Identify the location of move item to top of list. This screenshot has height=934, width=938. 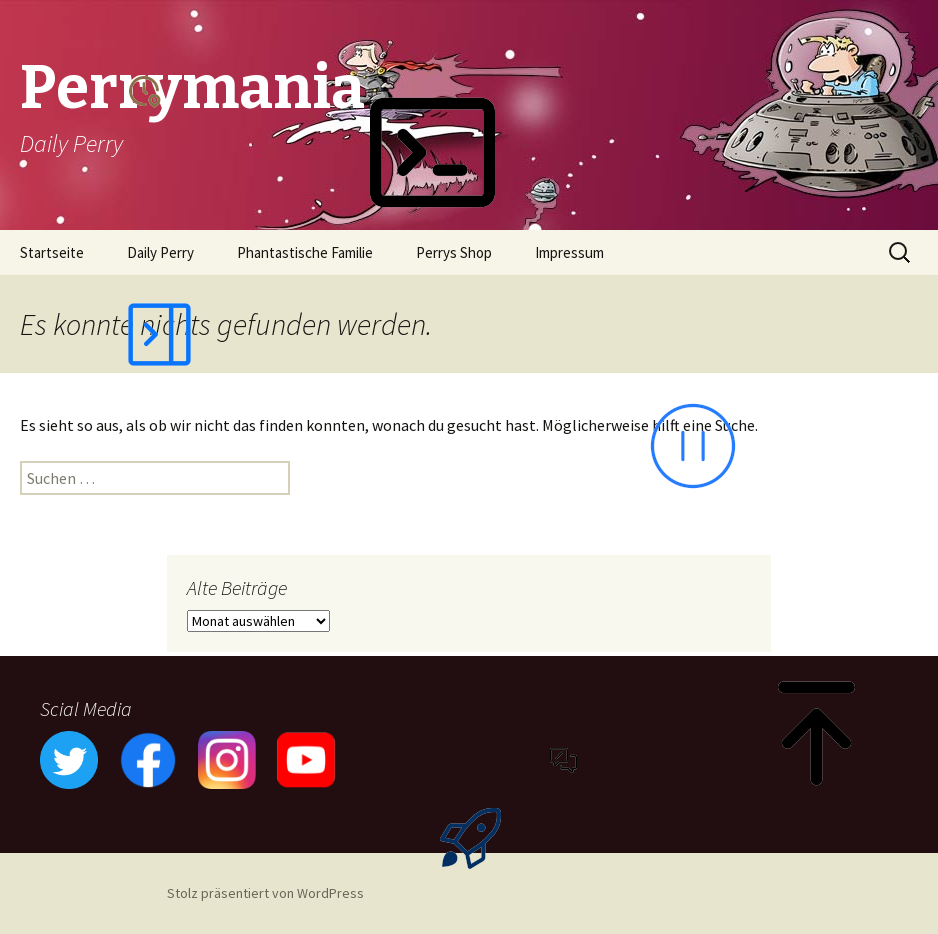
(816, 731).